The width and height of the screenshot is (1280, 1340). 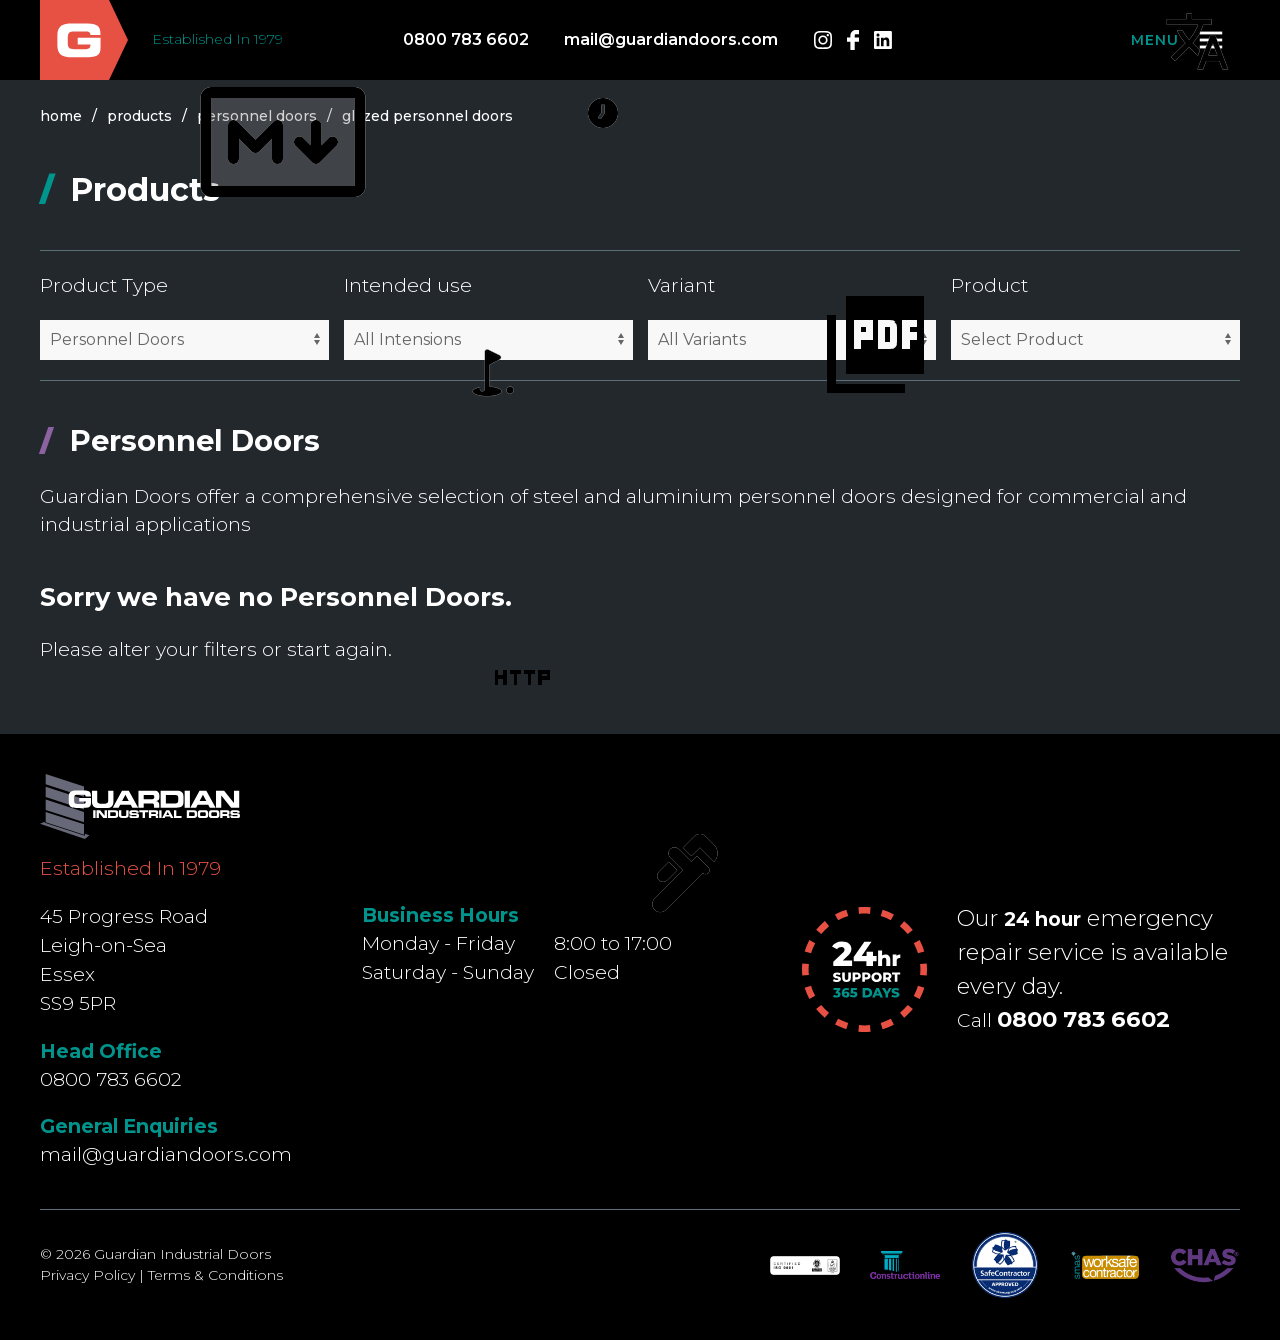 I want to click on save or export as PDF, so click(x=875, y=344).